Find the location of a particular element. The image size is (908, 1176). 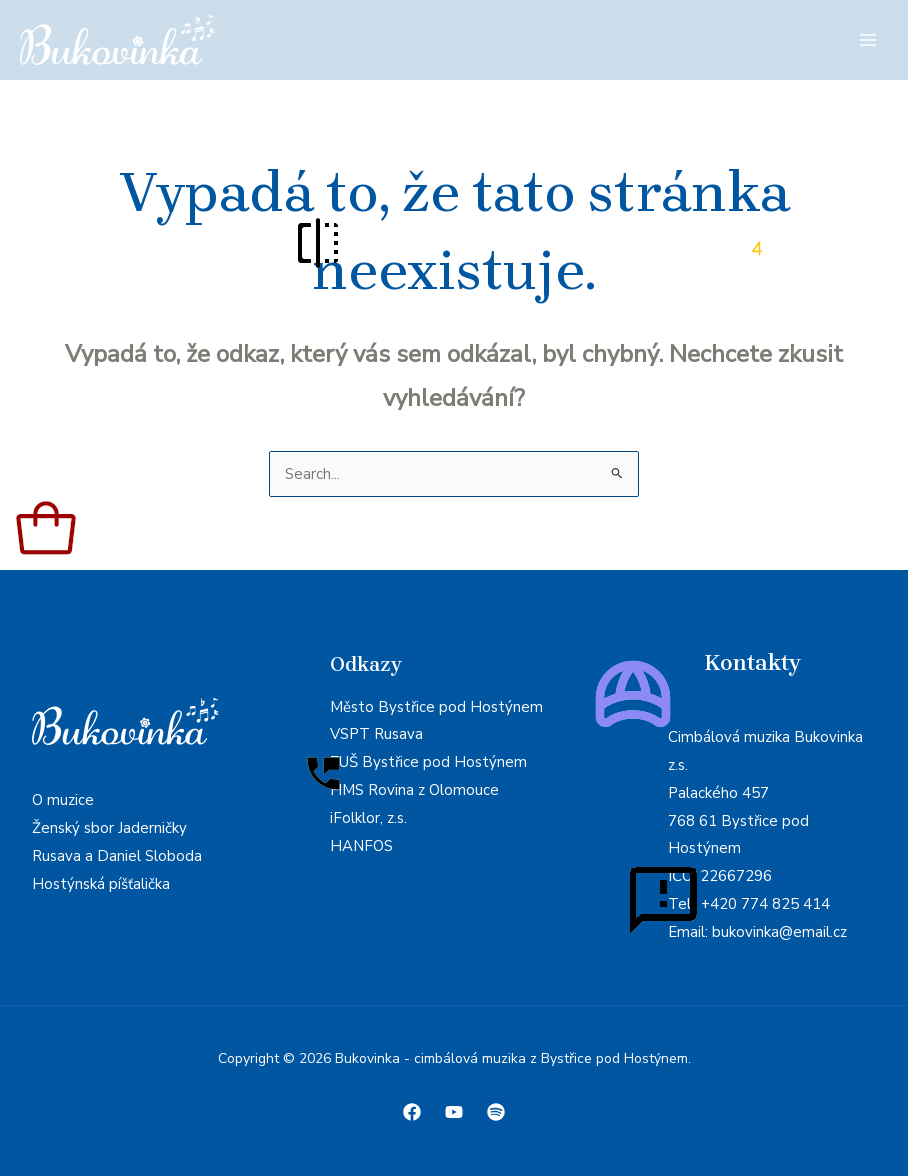

view your shopping bag is located at coordinates (46, 531).